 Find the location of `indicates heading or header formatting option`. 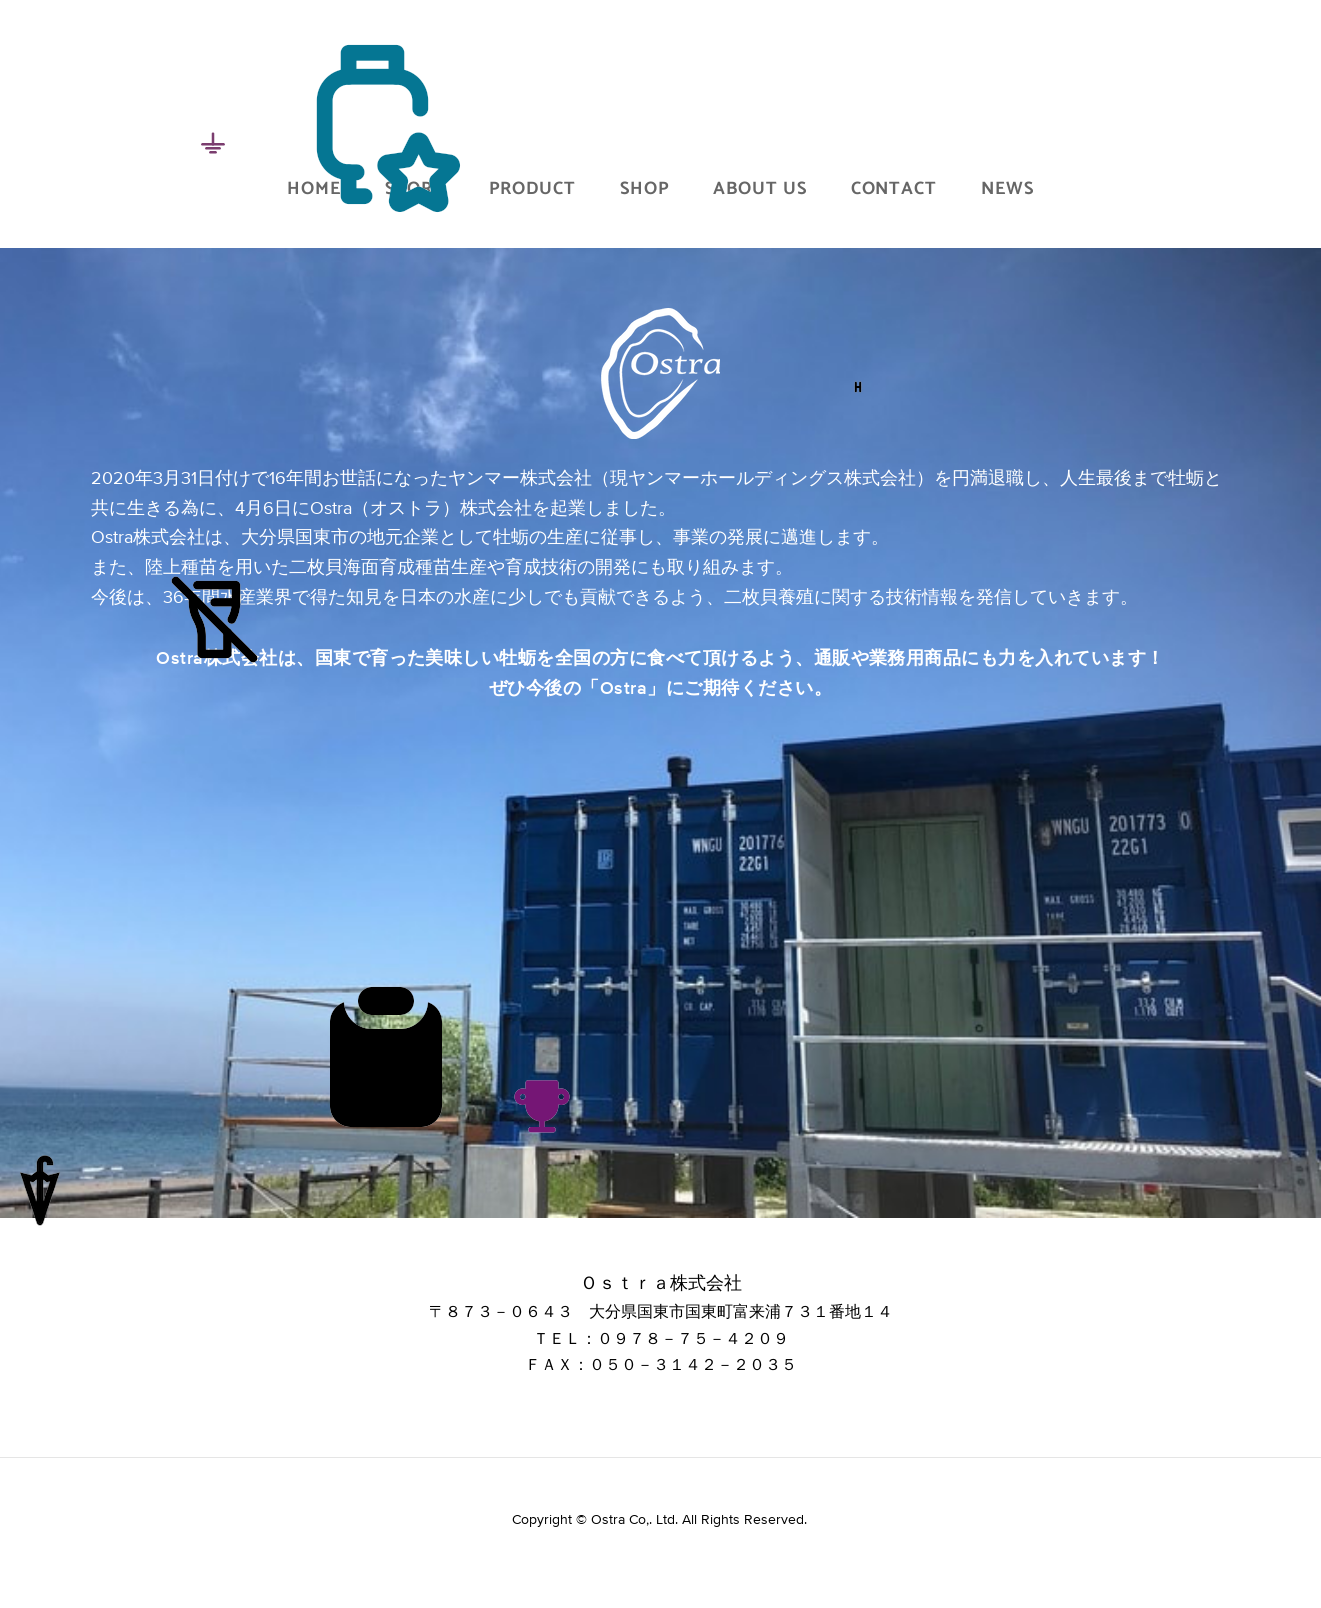

indicates heading or header formatting option is located at coordinates (858, 387).